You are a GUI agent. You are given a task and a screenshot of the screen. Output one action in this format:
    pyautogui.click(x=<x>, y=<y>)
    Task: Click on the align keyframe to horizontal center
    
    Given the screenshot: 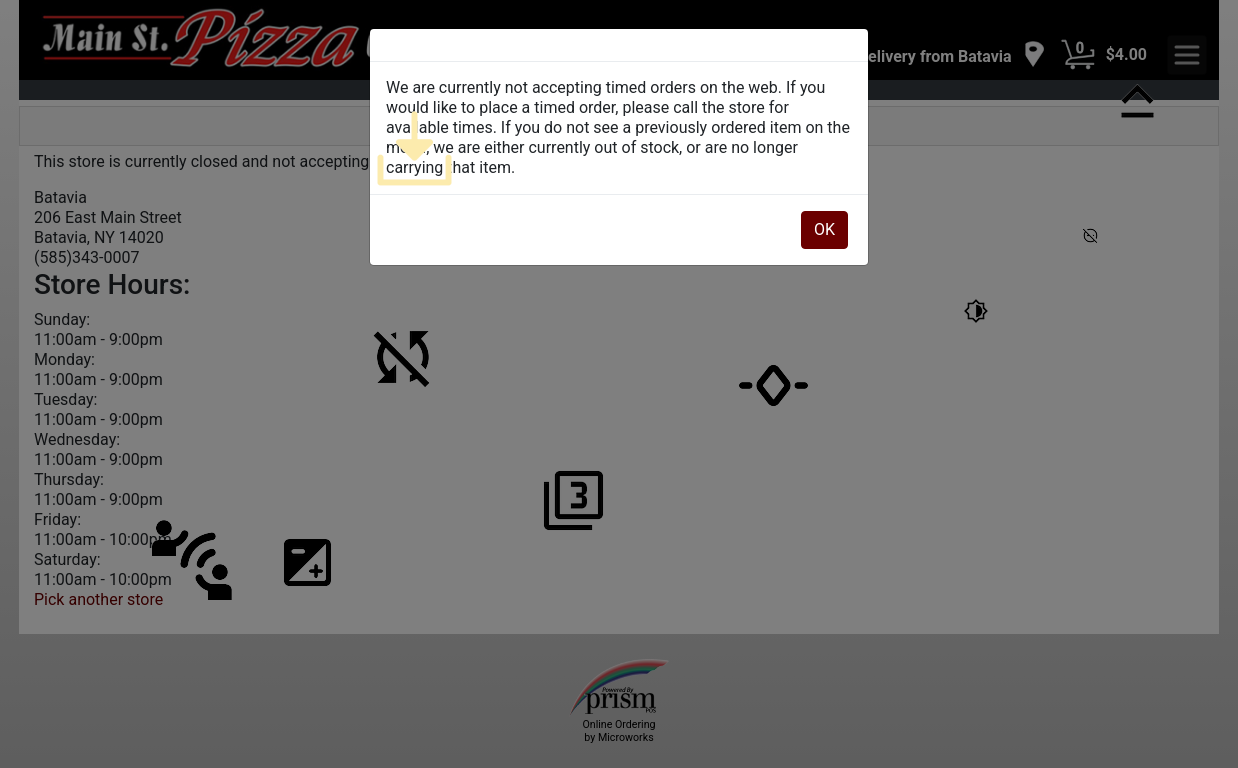 What is the action you would take?
    pyautogui.click(x=773, y=385)
    